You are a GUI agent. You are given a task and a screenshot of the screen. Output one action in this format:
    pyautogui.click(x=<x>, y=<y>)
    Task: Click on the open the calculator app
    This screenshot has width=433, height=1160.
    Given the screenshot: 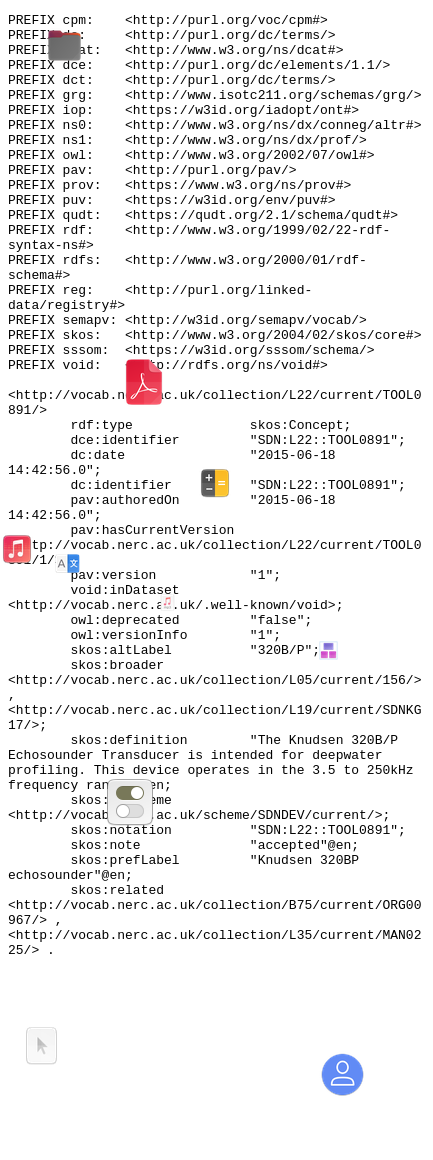 What is the action you would take?
    pyautogui.click(x=215, y=483)
    